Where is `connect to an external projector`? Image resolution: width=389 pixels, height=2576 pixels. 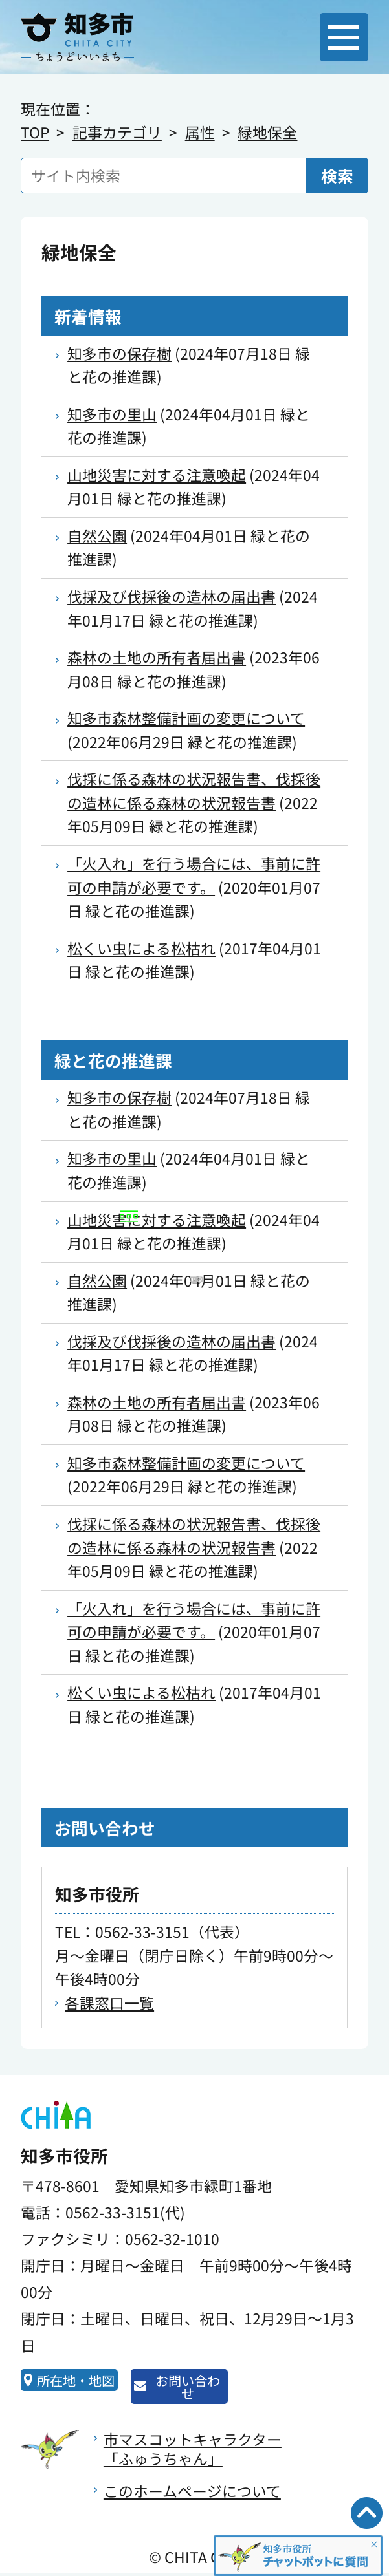
connect to an external projector is located at coordinates (196, 1279).